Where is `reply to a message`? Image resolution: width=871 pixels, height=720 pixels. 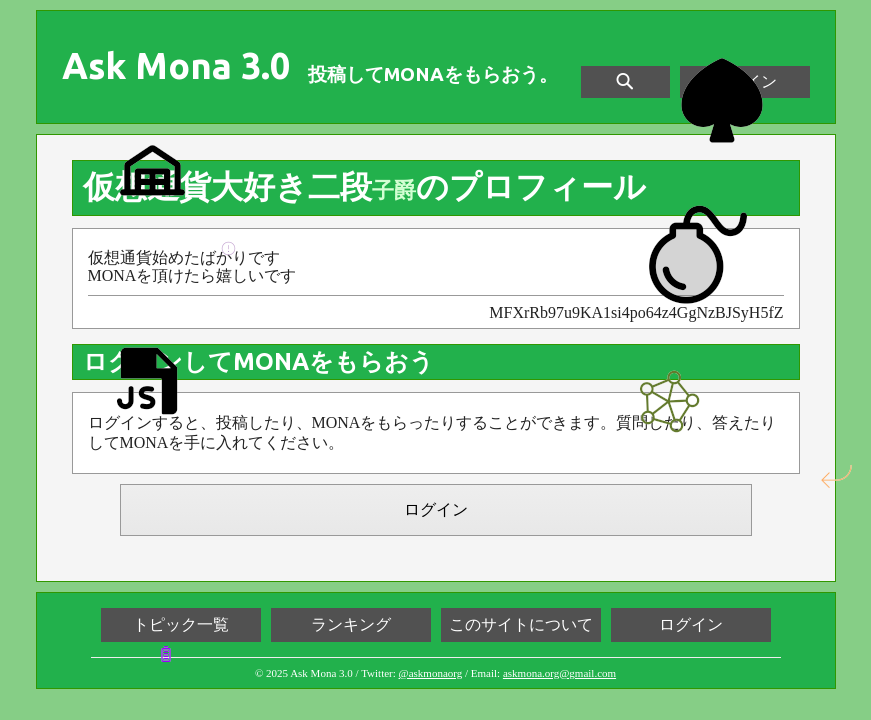 reply to a message is located at coordinates (836, 476).